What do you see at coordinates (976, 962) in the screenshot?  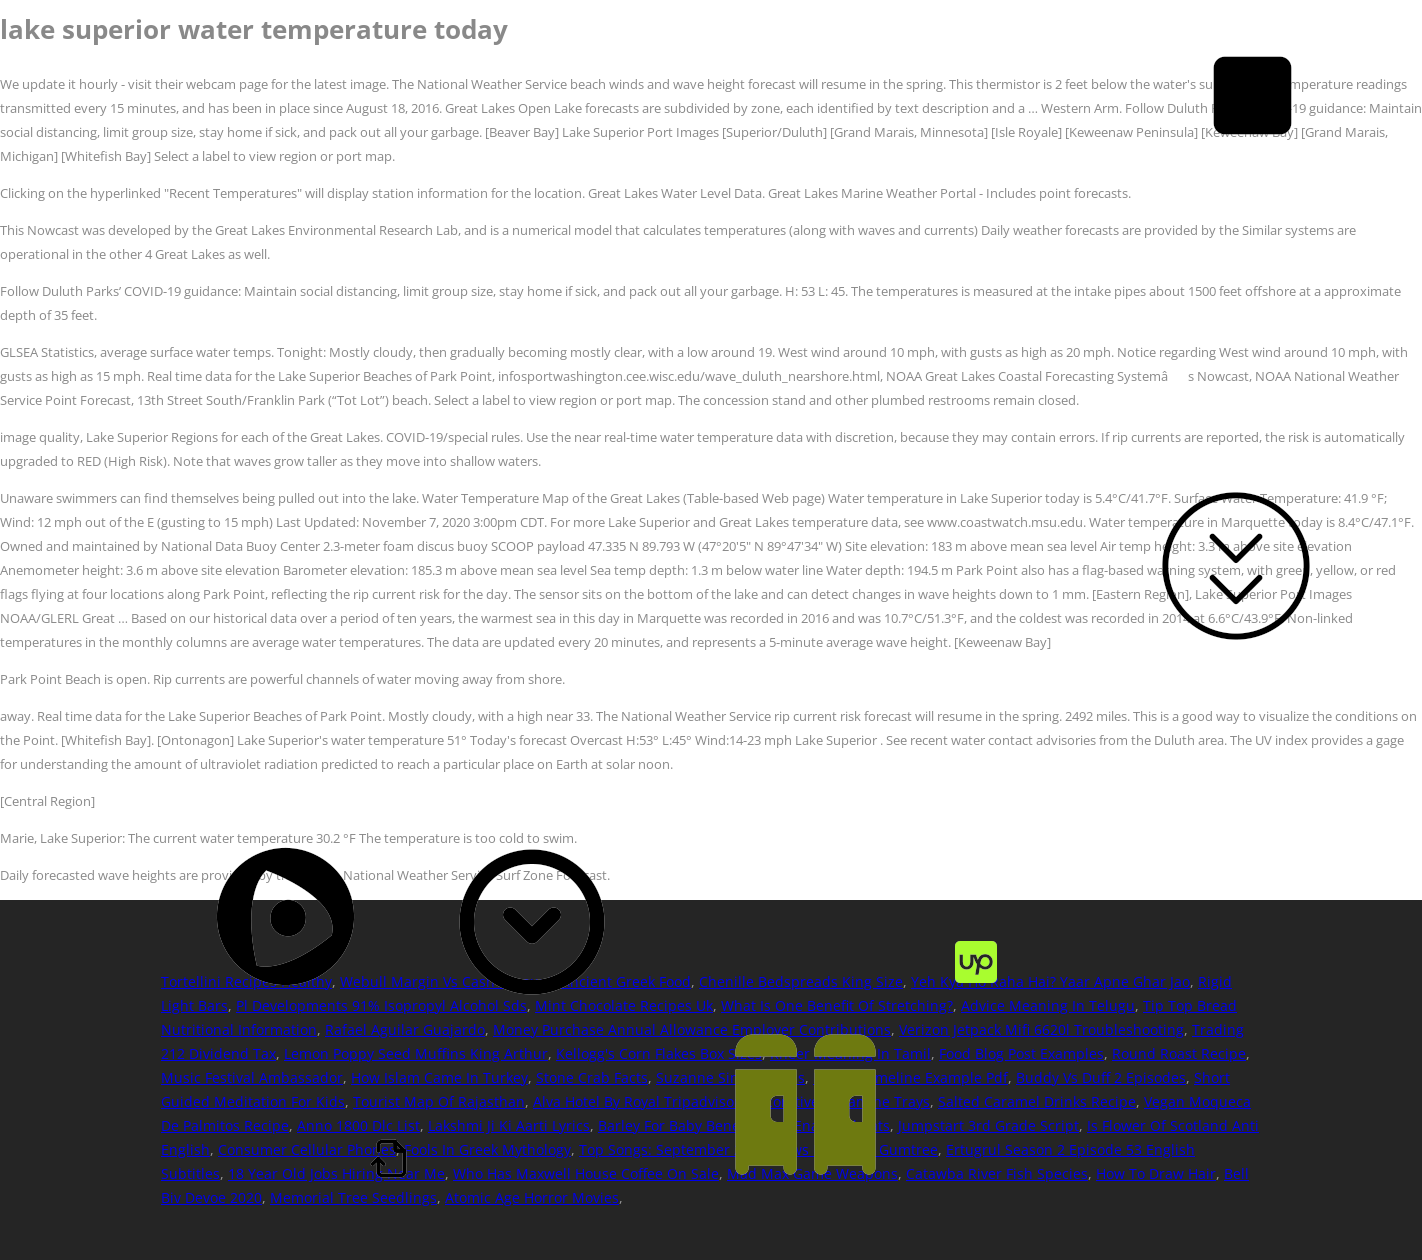 I see `link to upwork freelancer profile` at bounding box center [976, 962].